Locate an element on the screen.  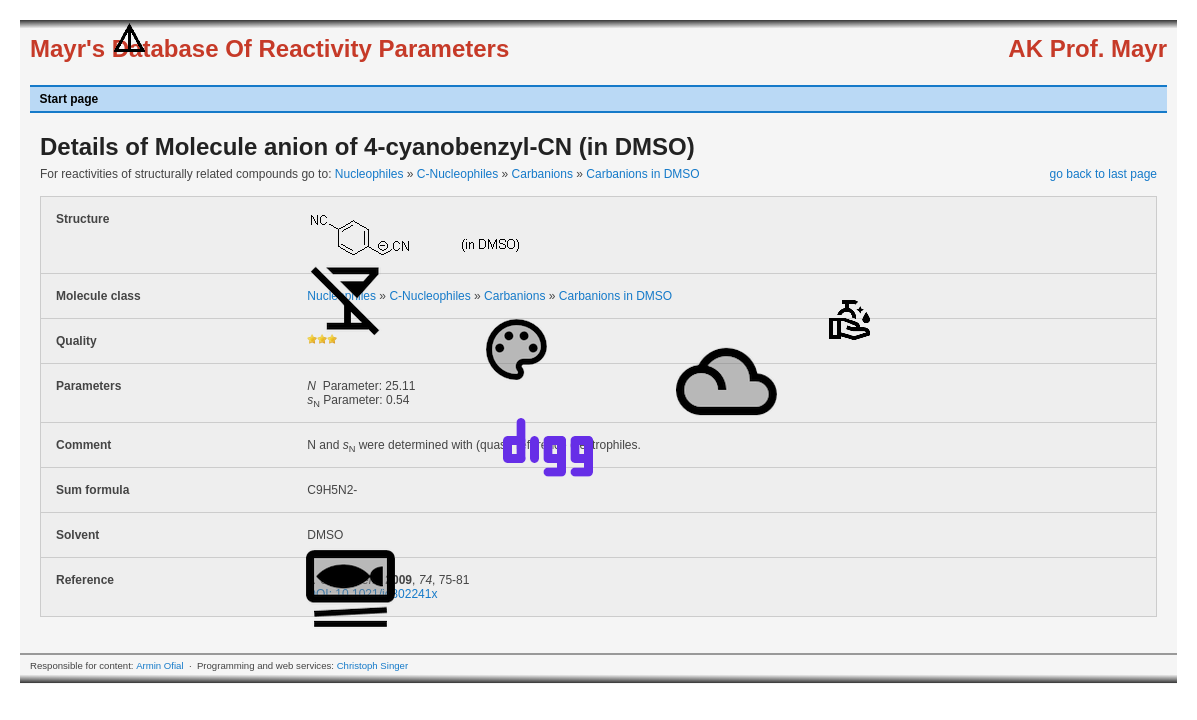
view cloud storage is located at coordinates (726, 381).